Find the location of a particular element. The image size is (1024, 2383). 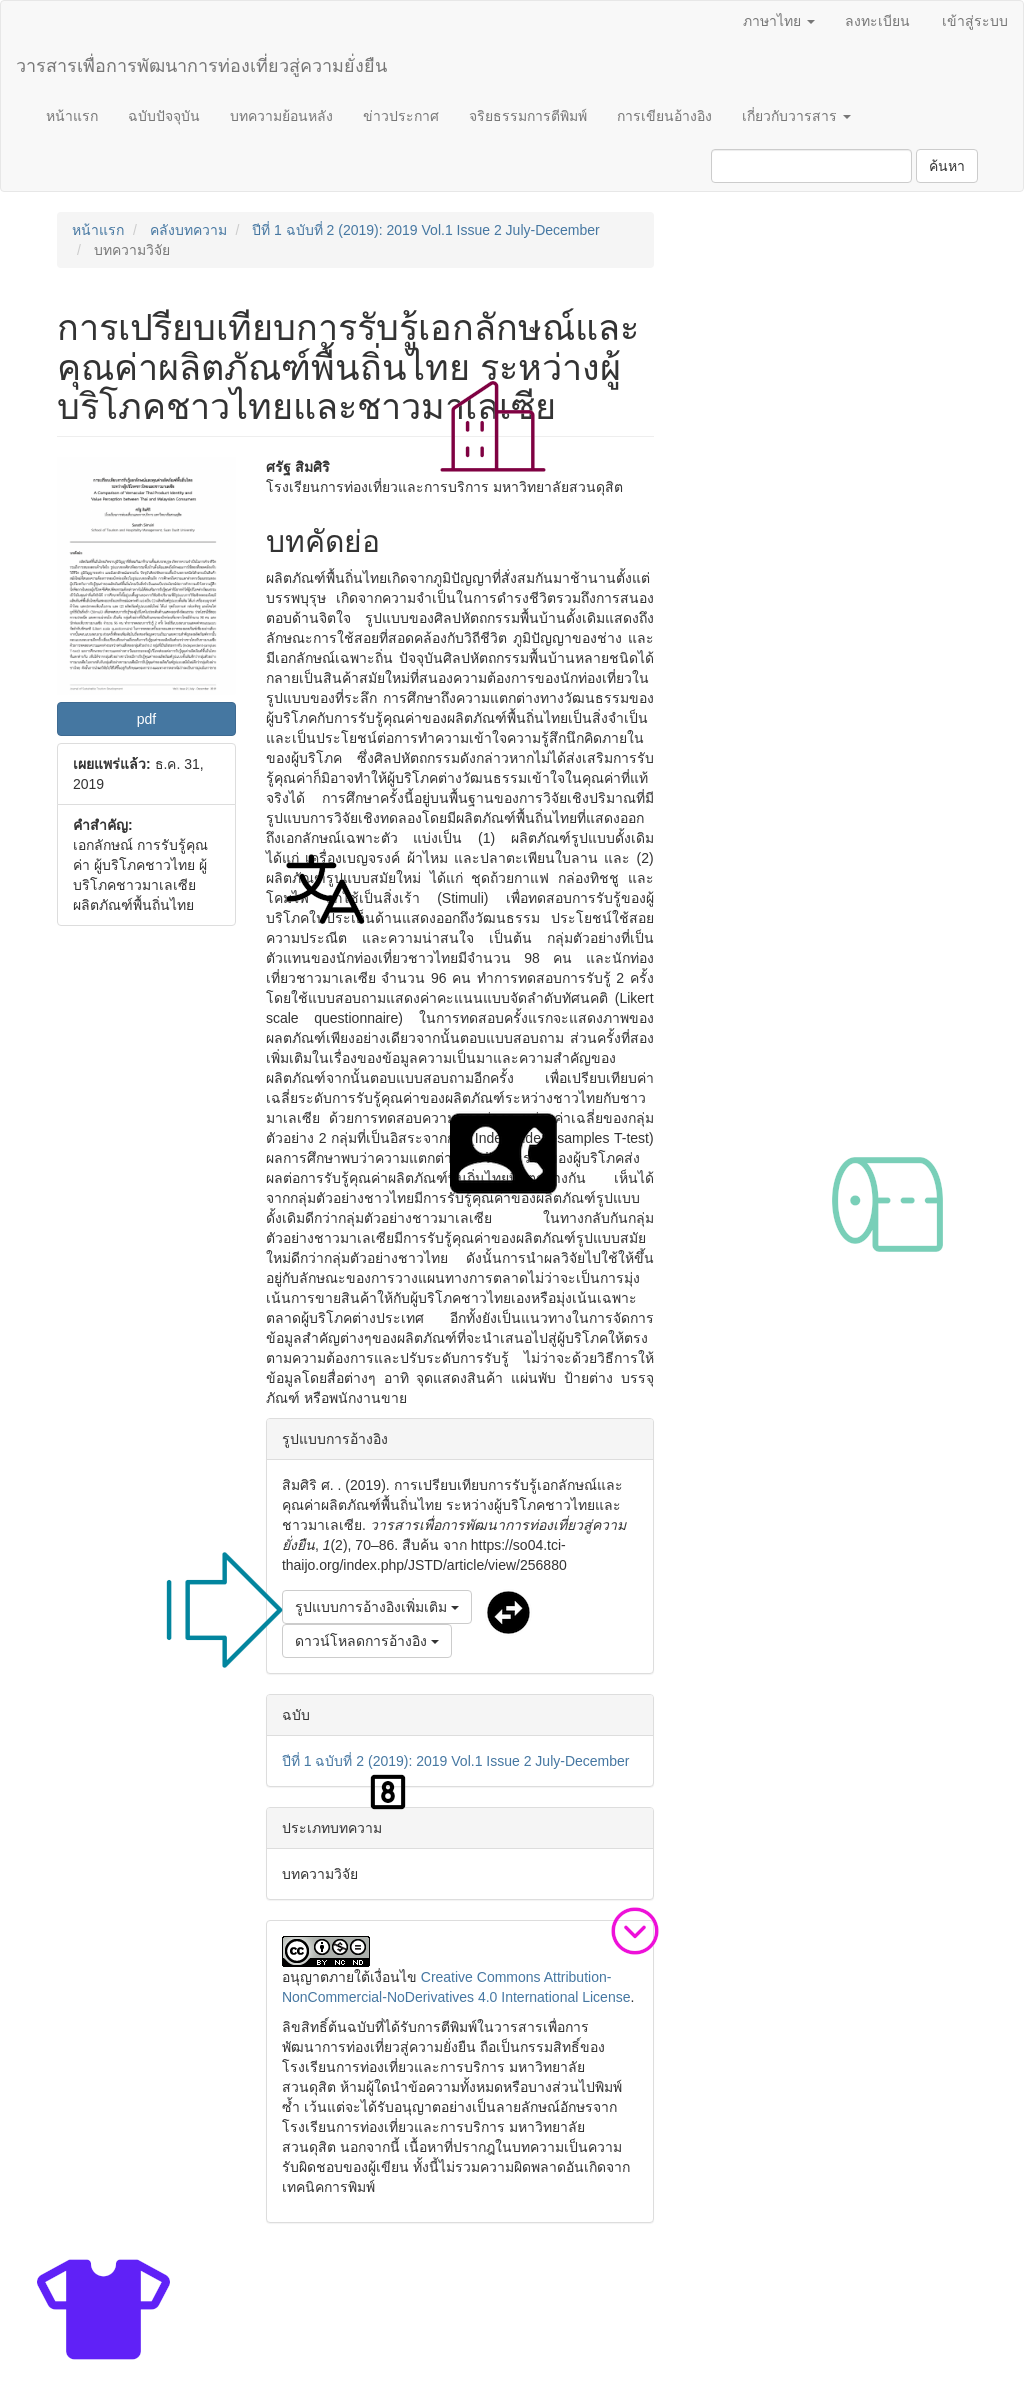

translate text to another language is located at coordinates (322, 890).